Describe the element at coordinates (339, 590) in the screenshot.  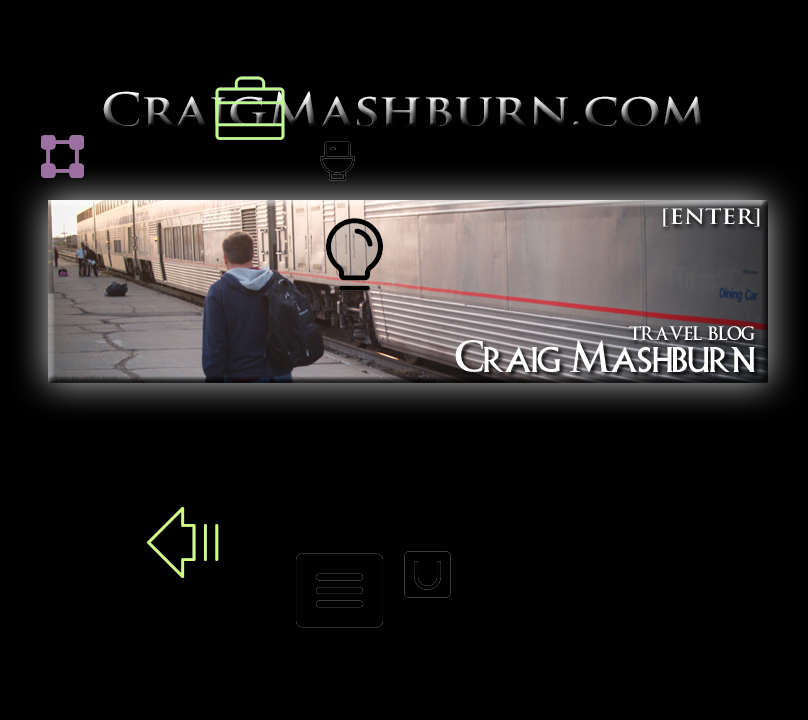
I see `view article or document content` at that location.